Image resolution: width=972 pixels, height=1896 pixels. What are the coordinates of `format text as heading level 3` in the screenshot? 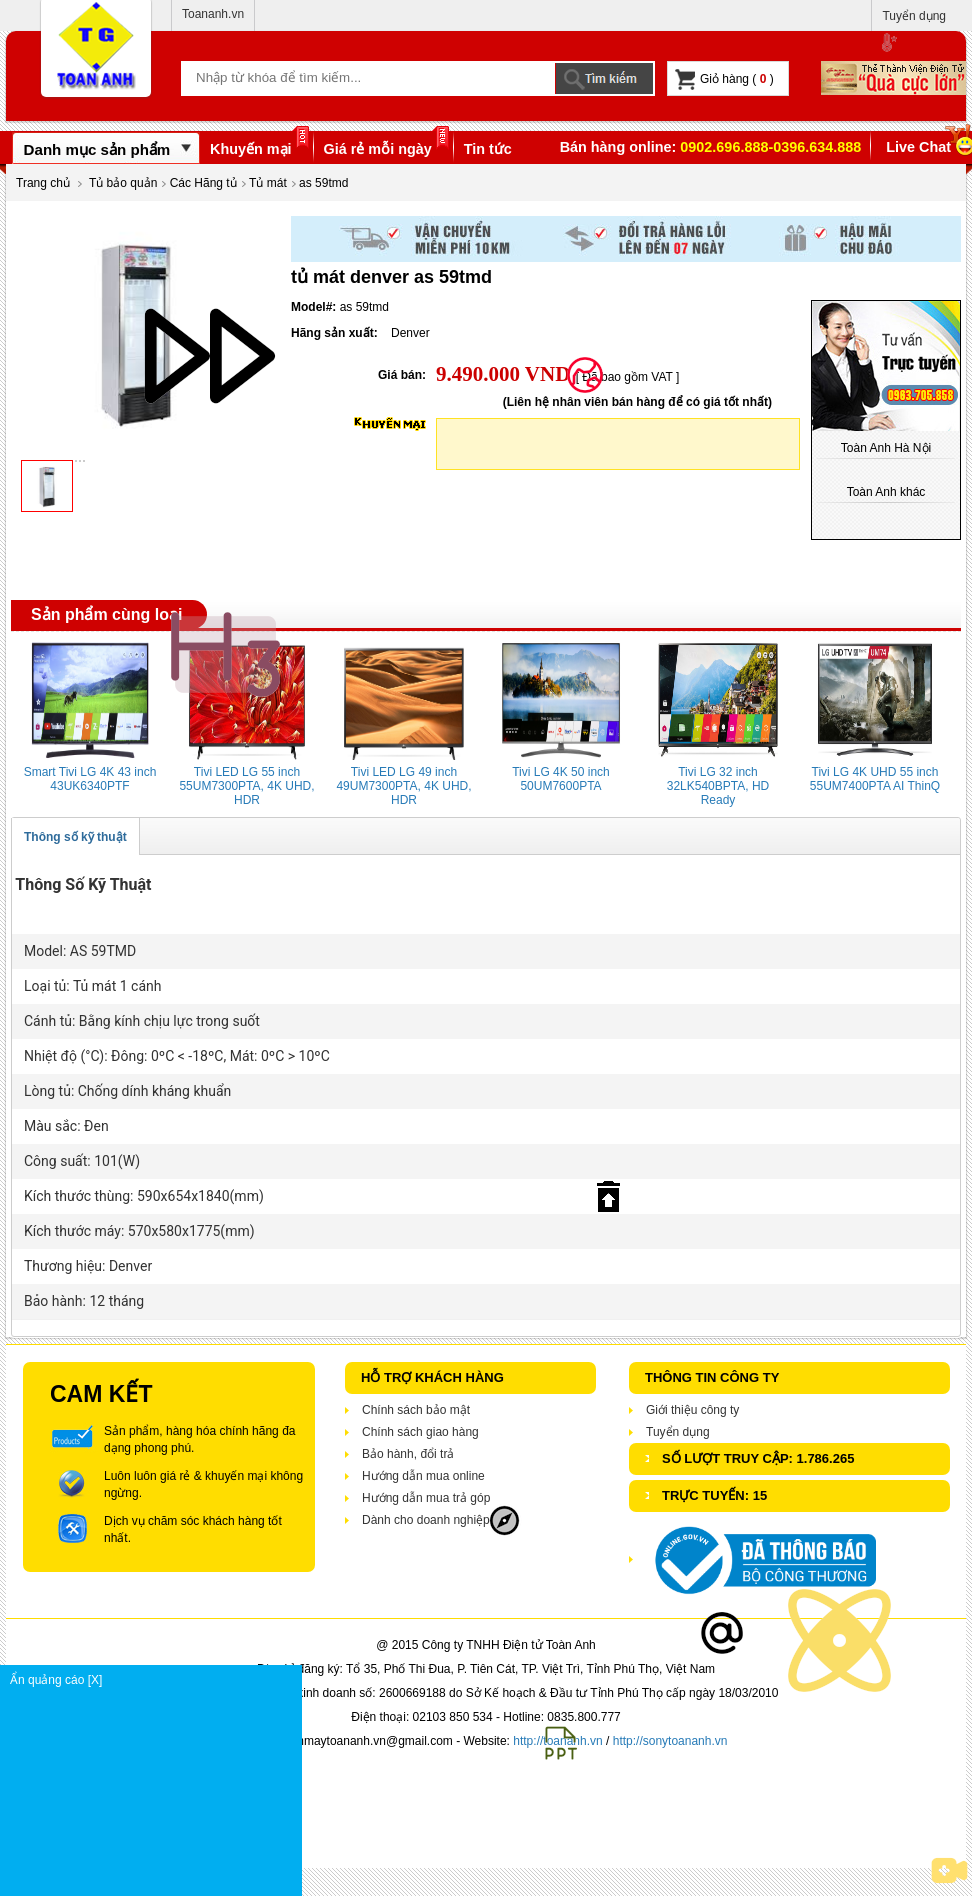 It's located at (219, 652).